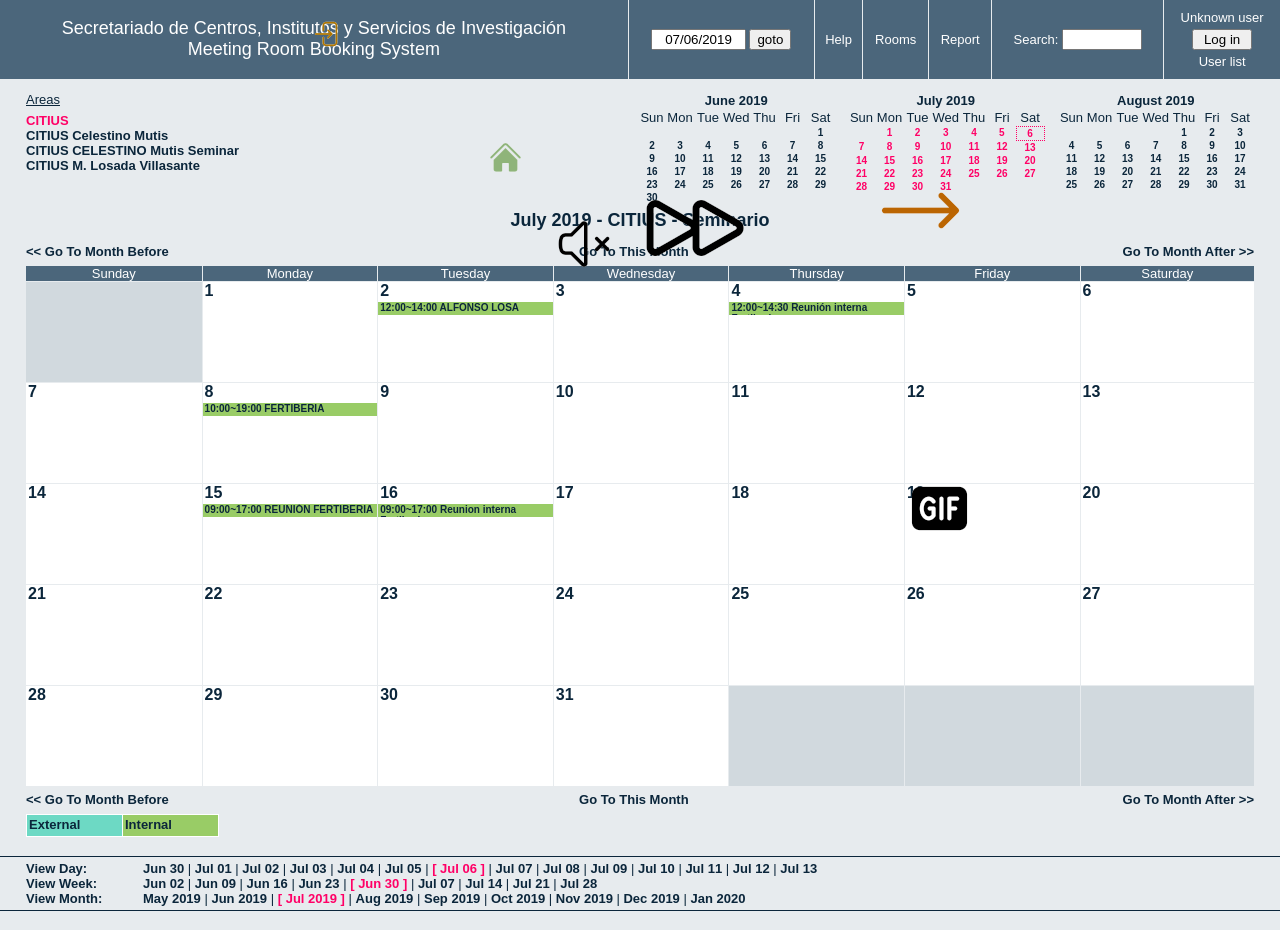  I want to click on navigate to the home screen, so click(505, 157).